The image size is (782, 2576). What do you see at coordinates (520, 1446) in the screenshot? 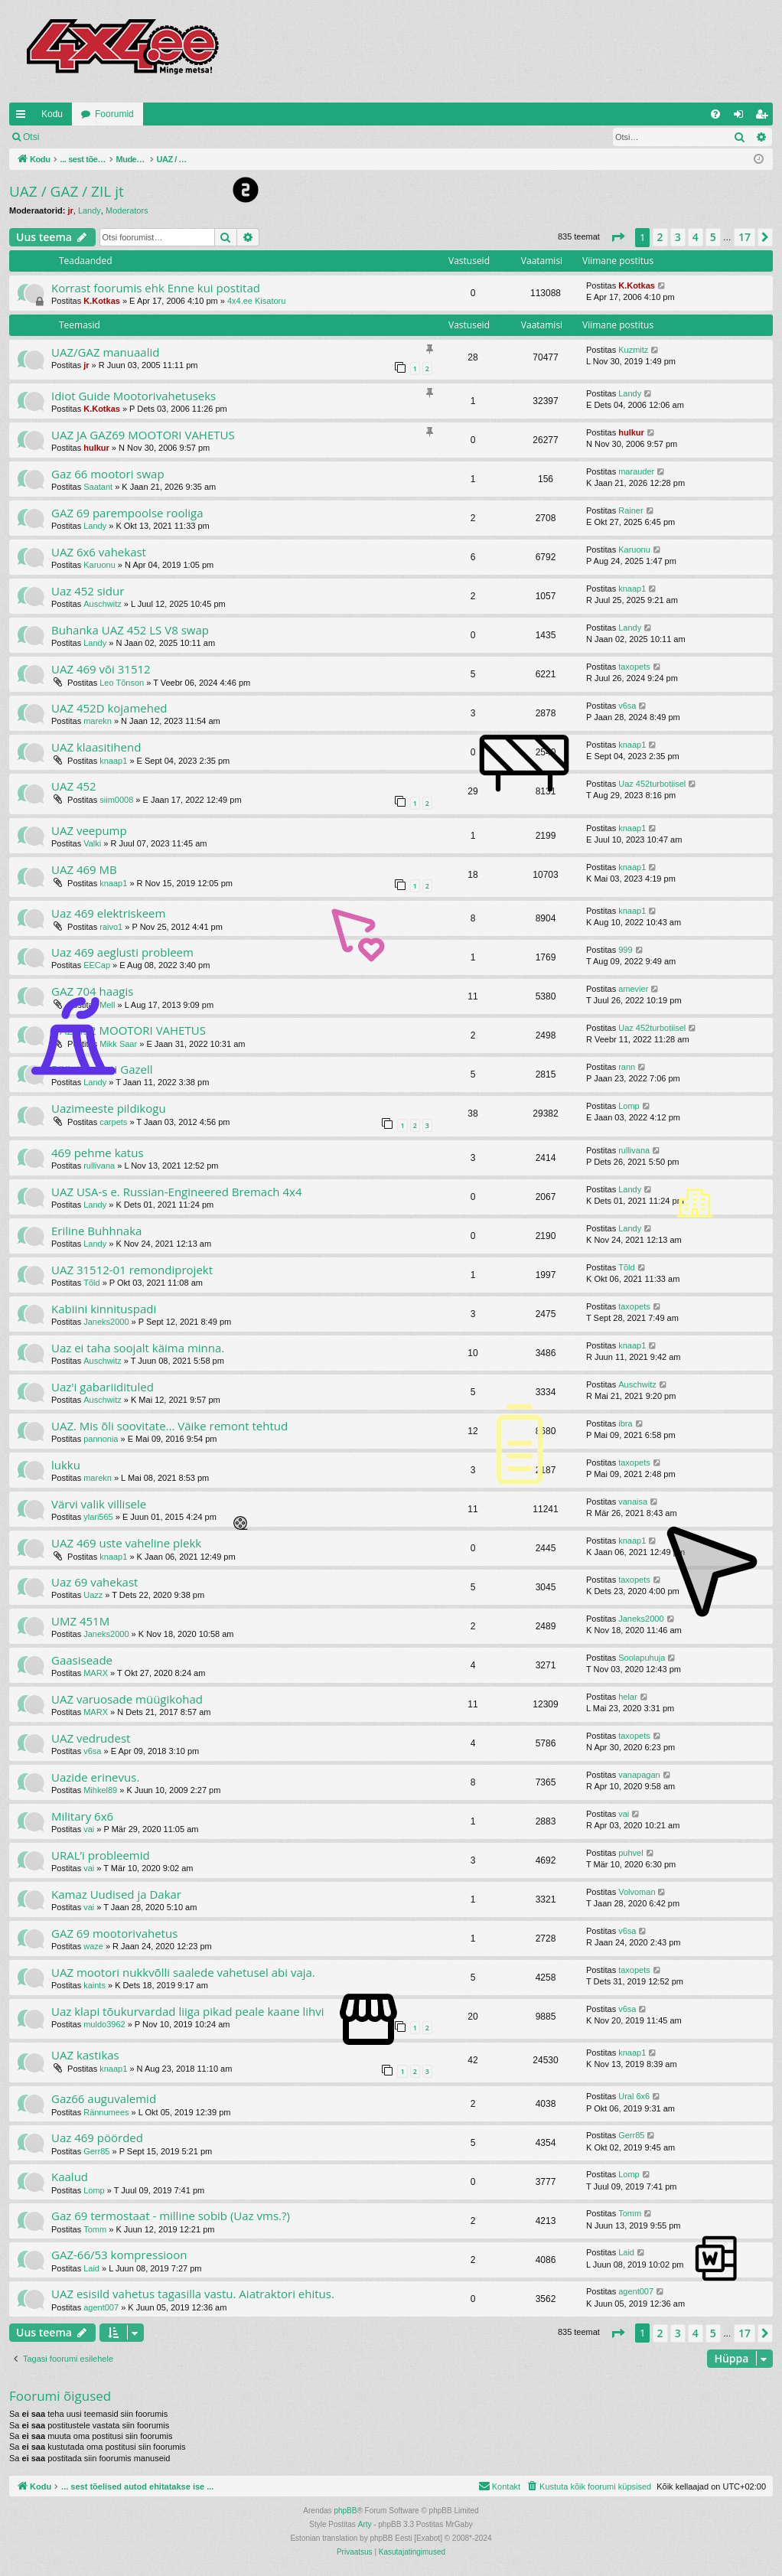
I see `indicates high battery level` at bounding box center [520, 1446].